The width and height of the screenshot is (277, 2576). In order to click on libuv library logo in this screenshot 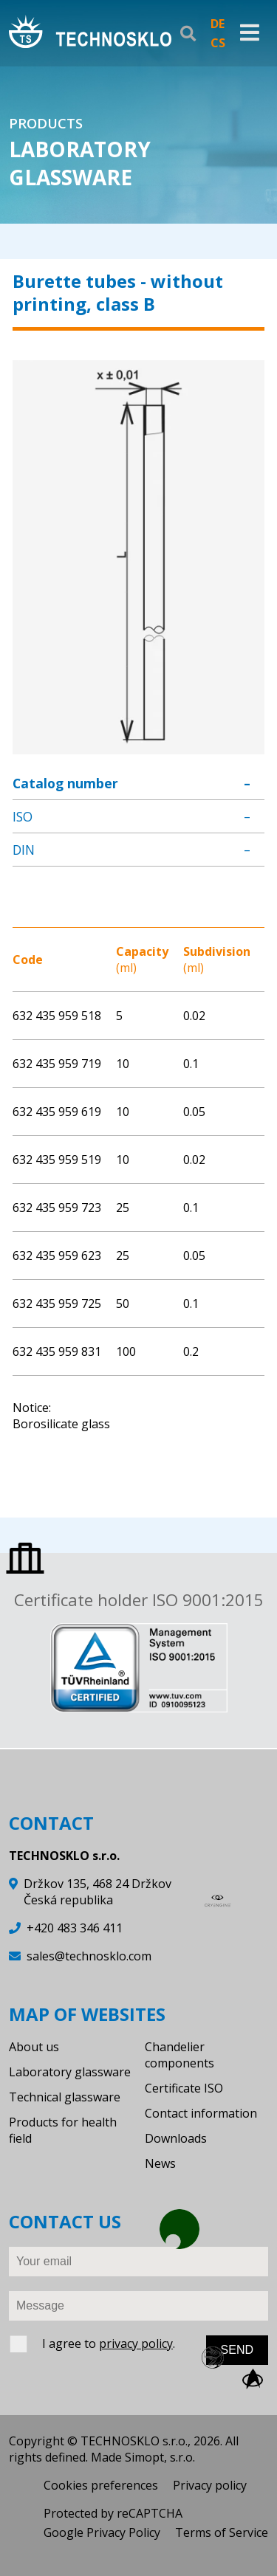, I will do `click(213, 2358)`.